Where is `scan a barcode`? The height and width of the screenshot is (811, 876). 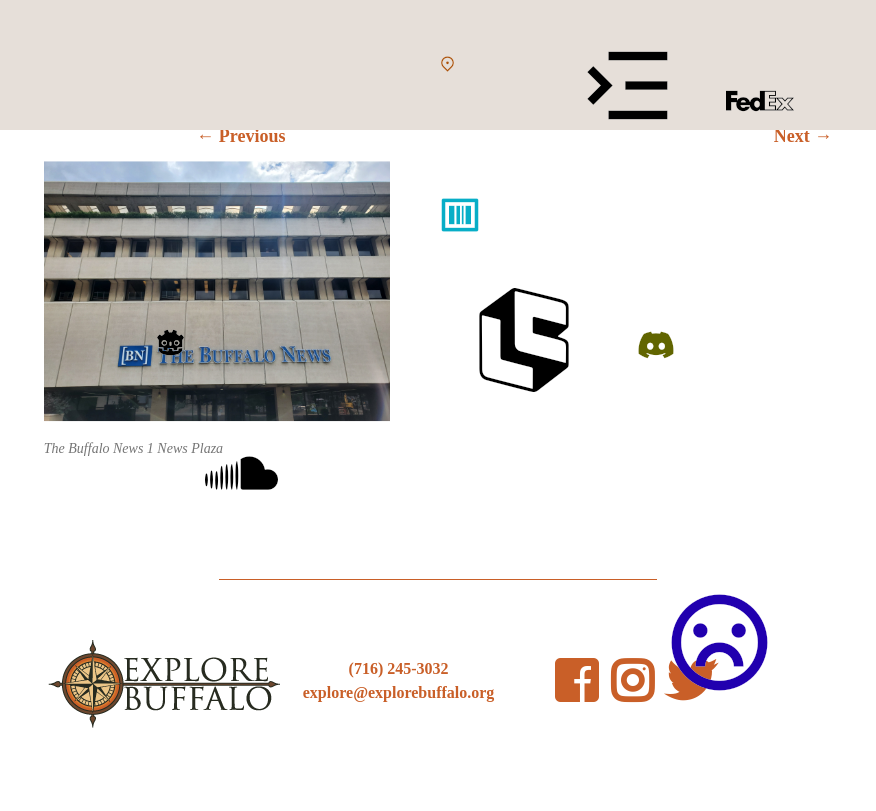
scan a barcode is located at coordinates (460, 215).